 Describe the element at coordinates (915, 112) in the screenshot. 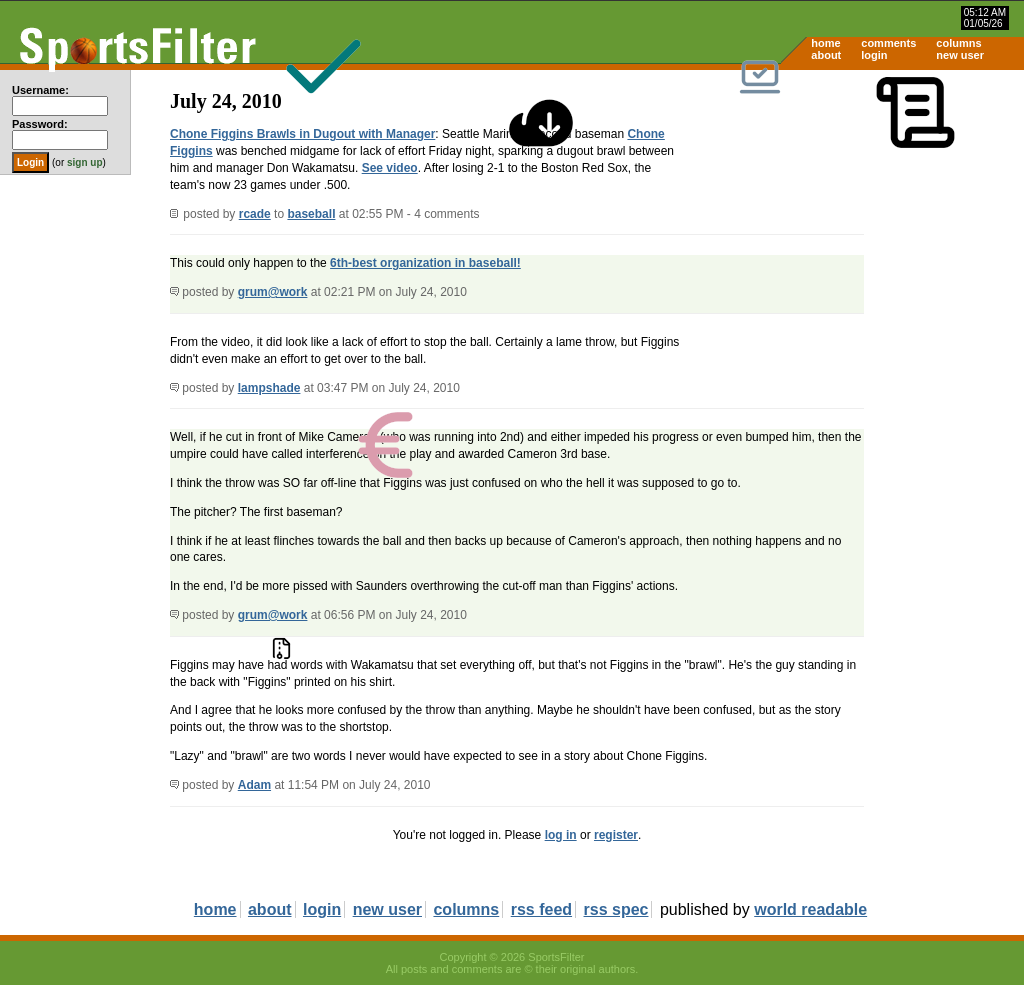

I see `view document or manuscript` at that location.